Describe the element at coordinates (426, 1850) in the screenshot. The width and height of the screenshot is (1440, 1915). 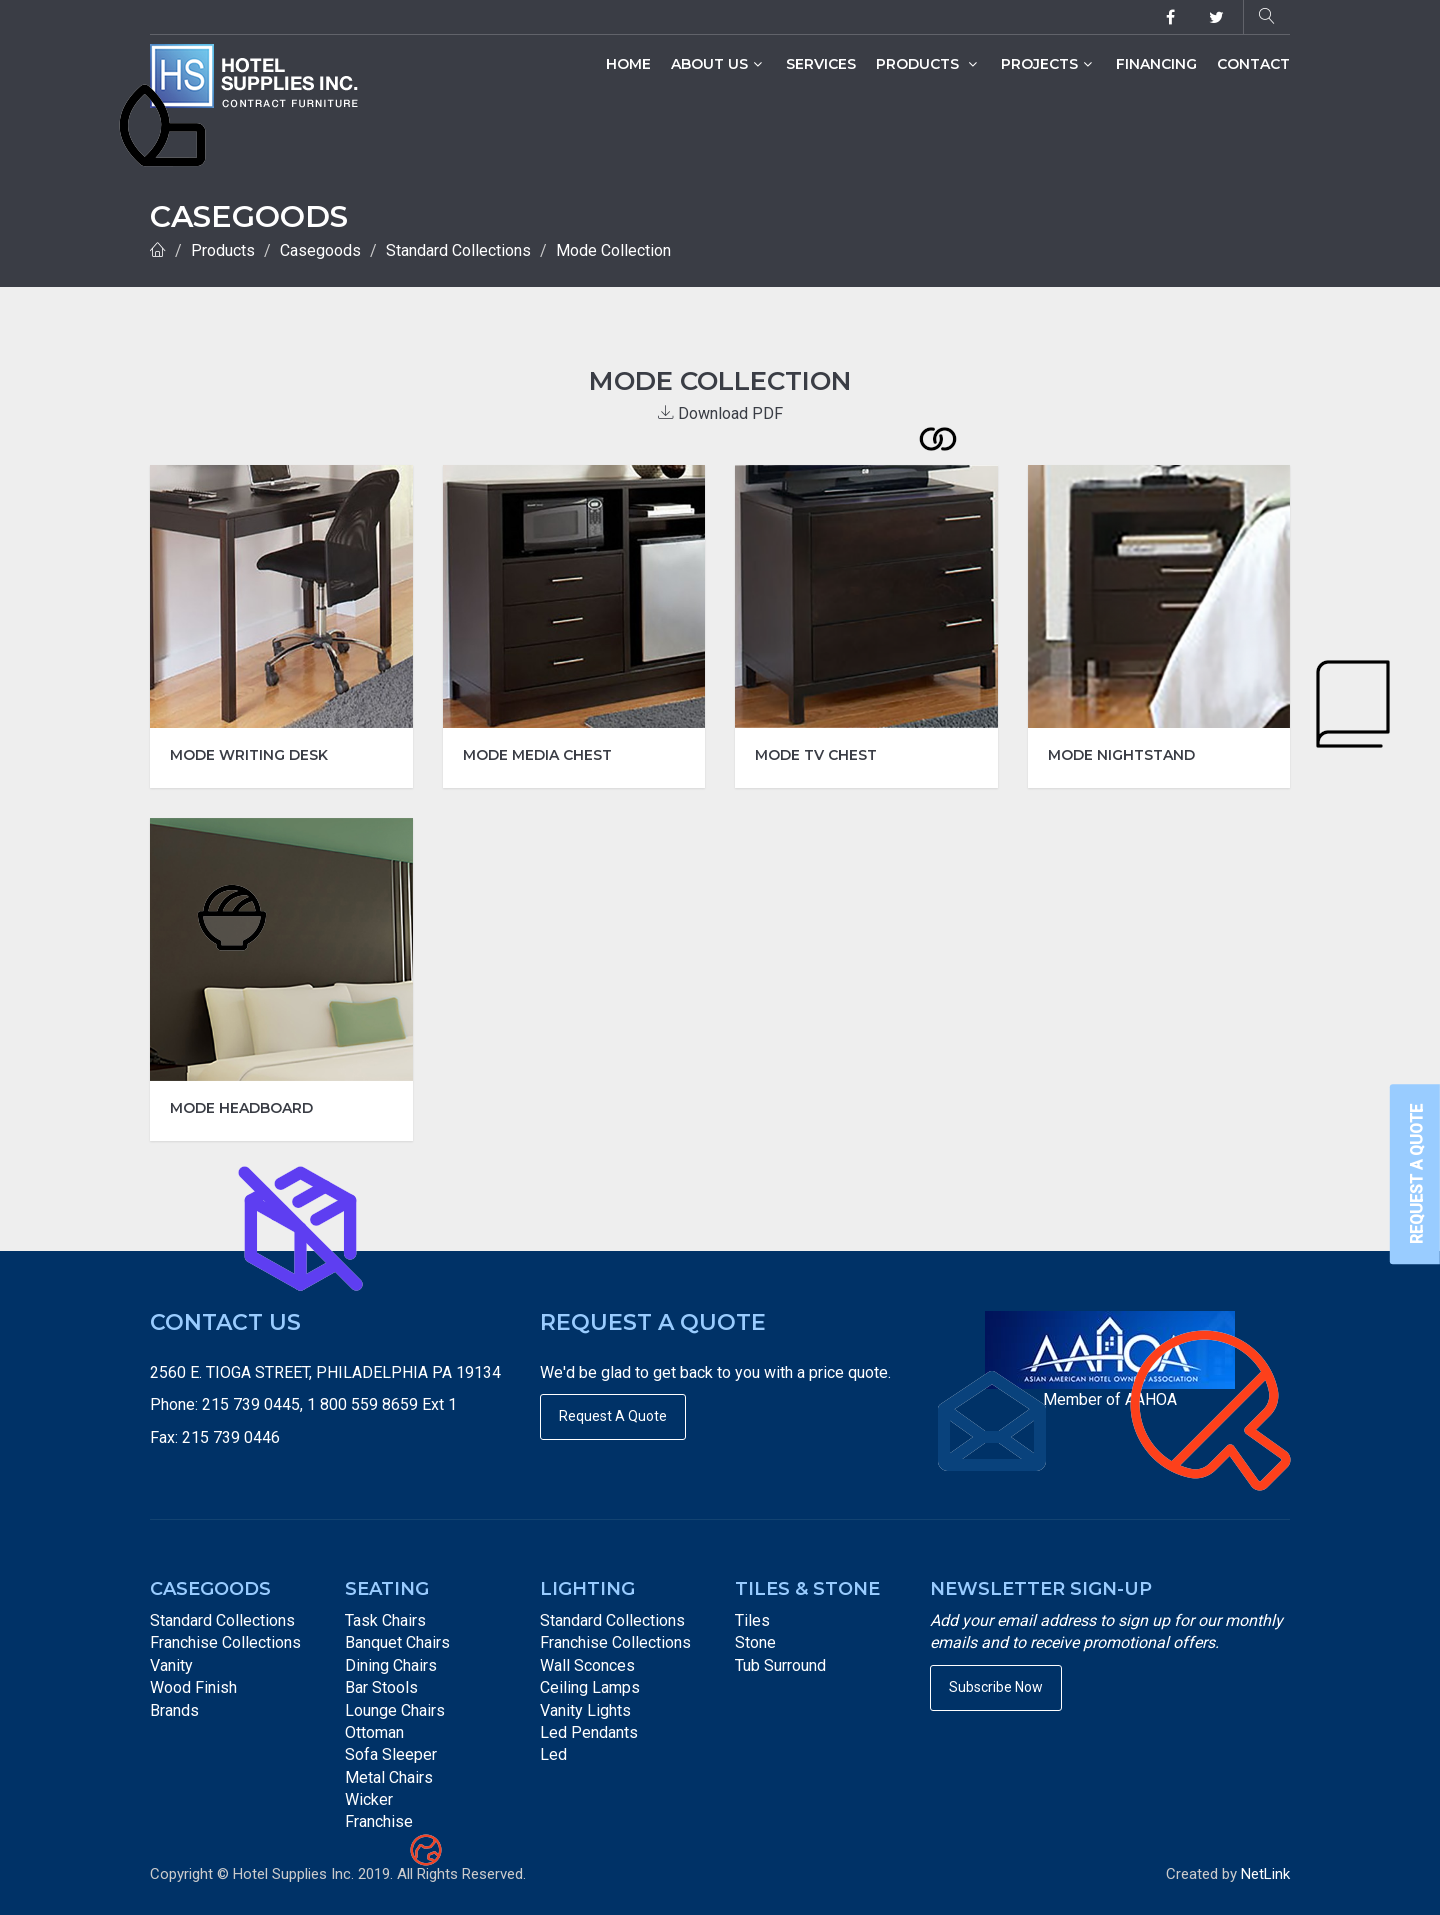
I see `switch to eastern hemisphere region` at that location.